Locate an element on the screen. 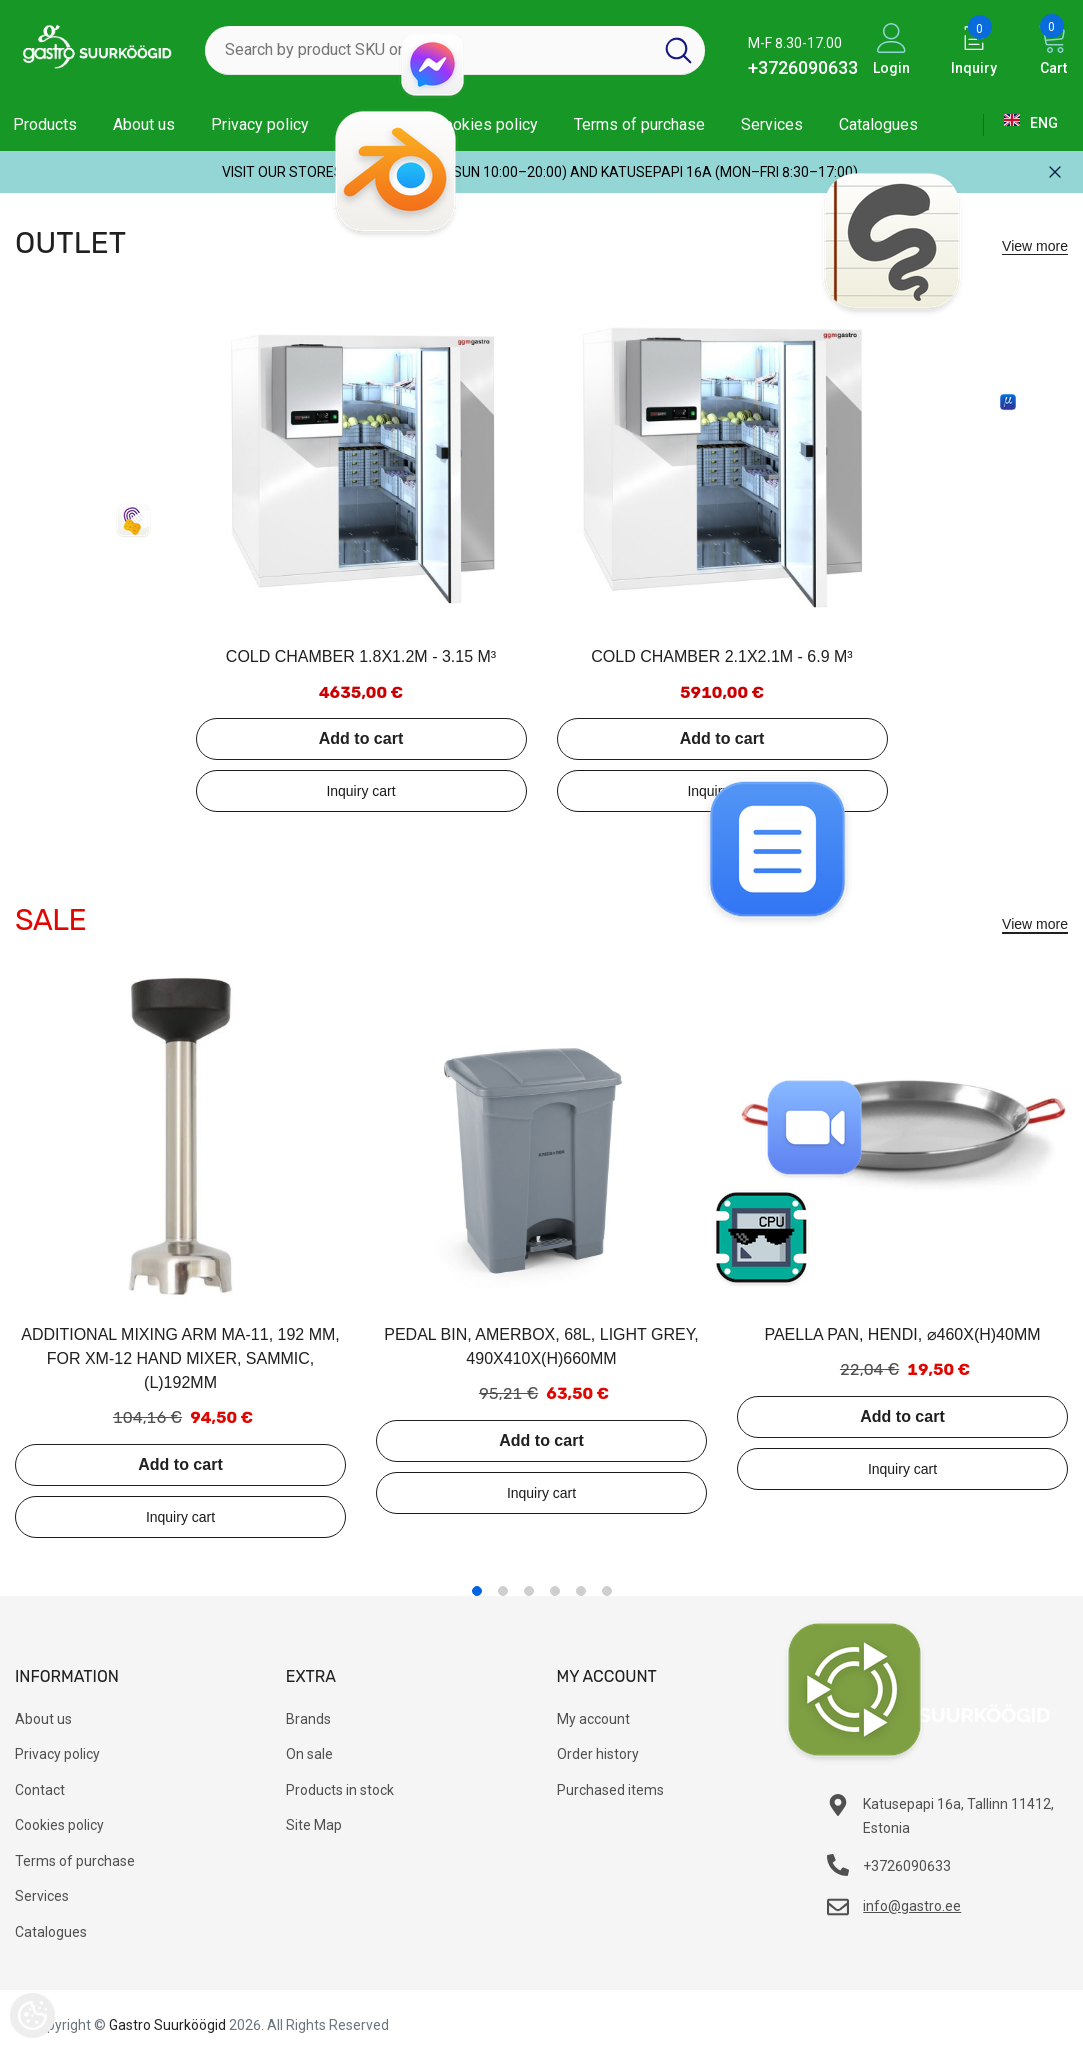  open rnote handwriting and note-taking app is located at coordinates (892, 241).